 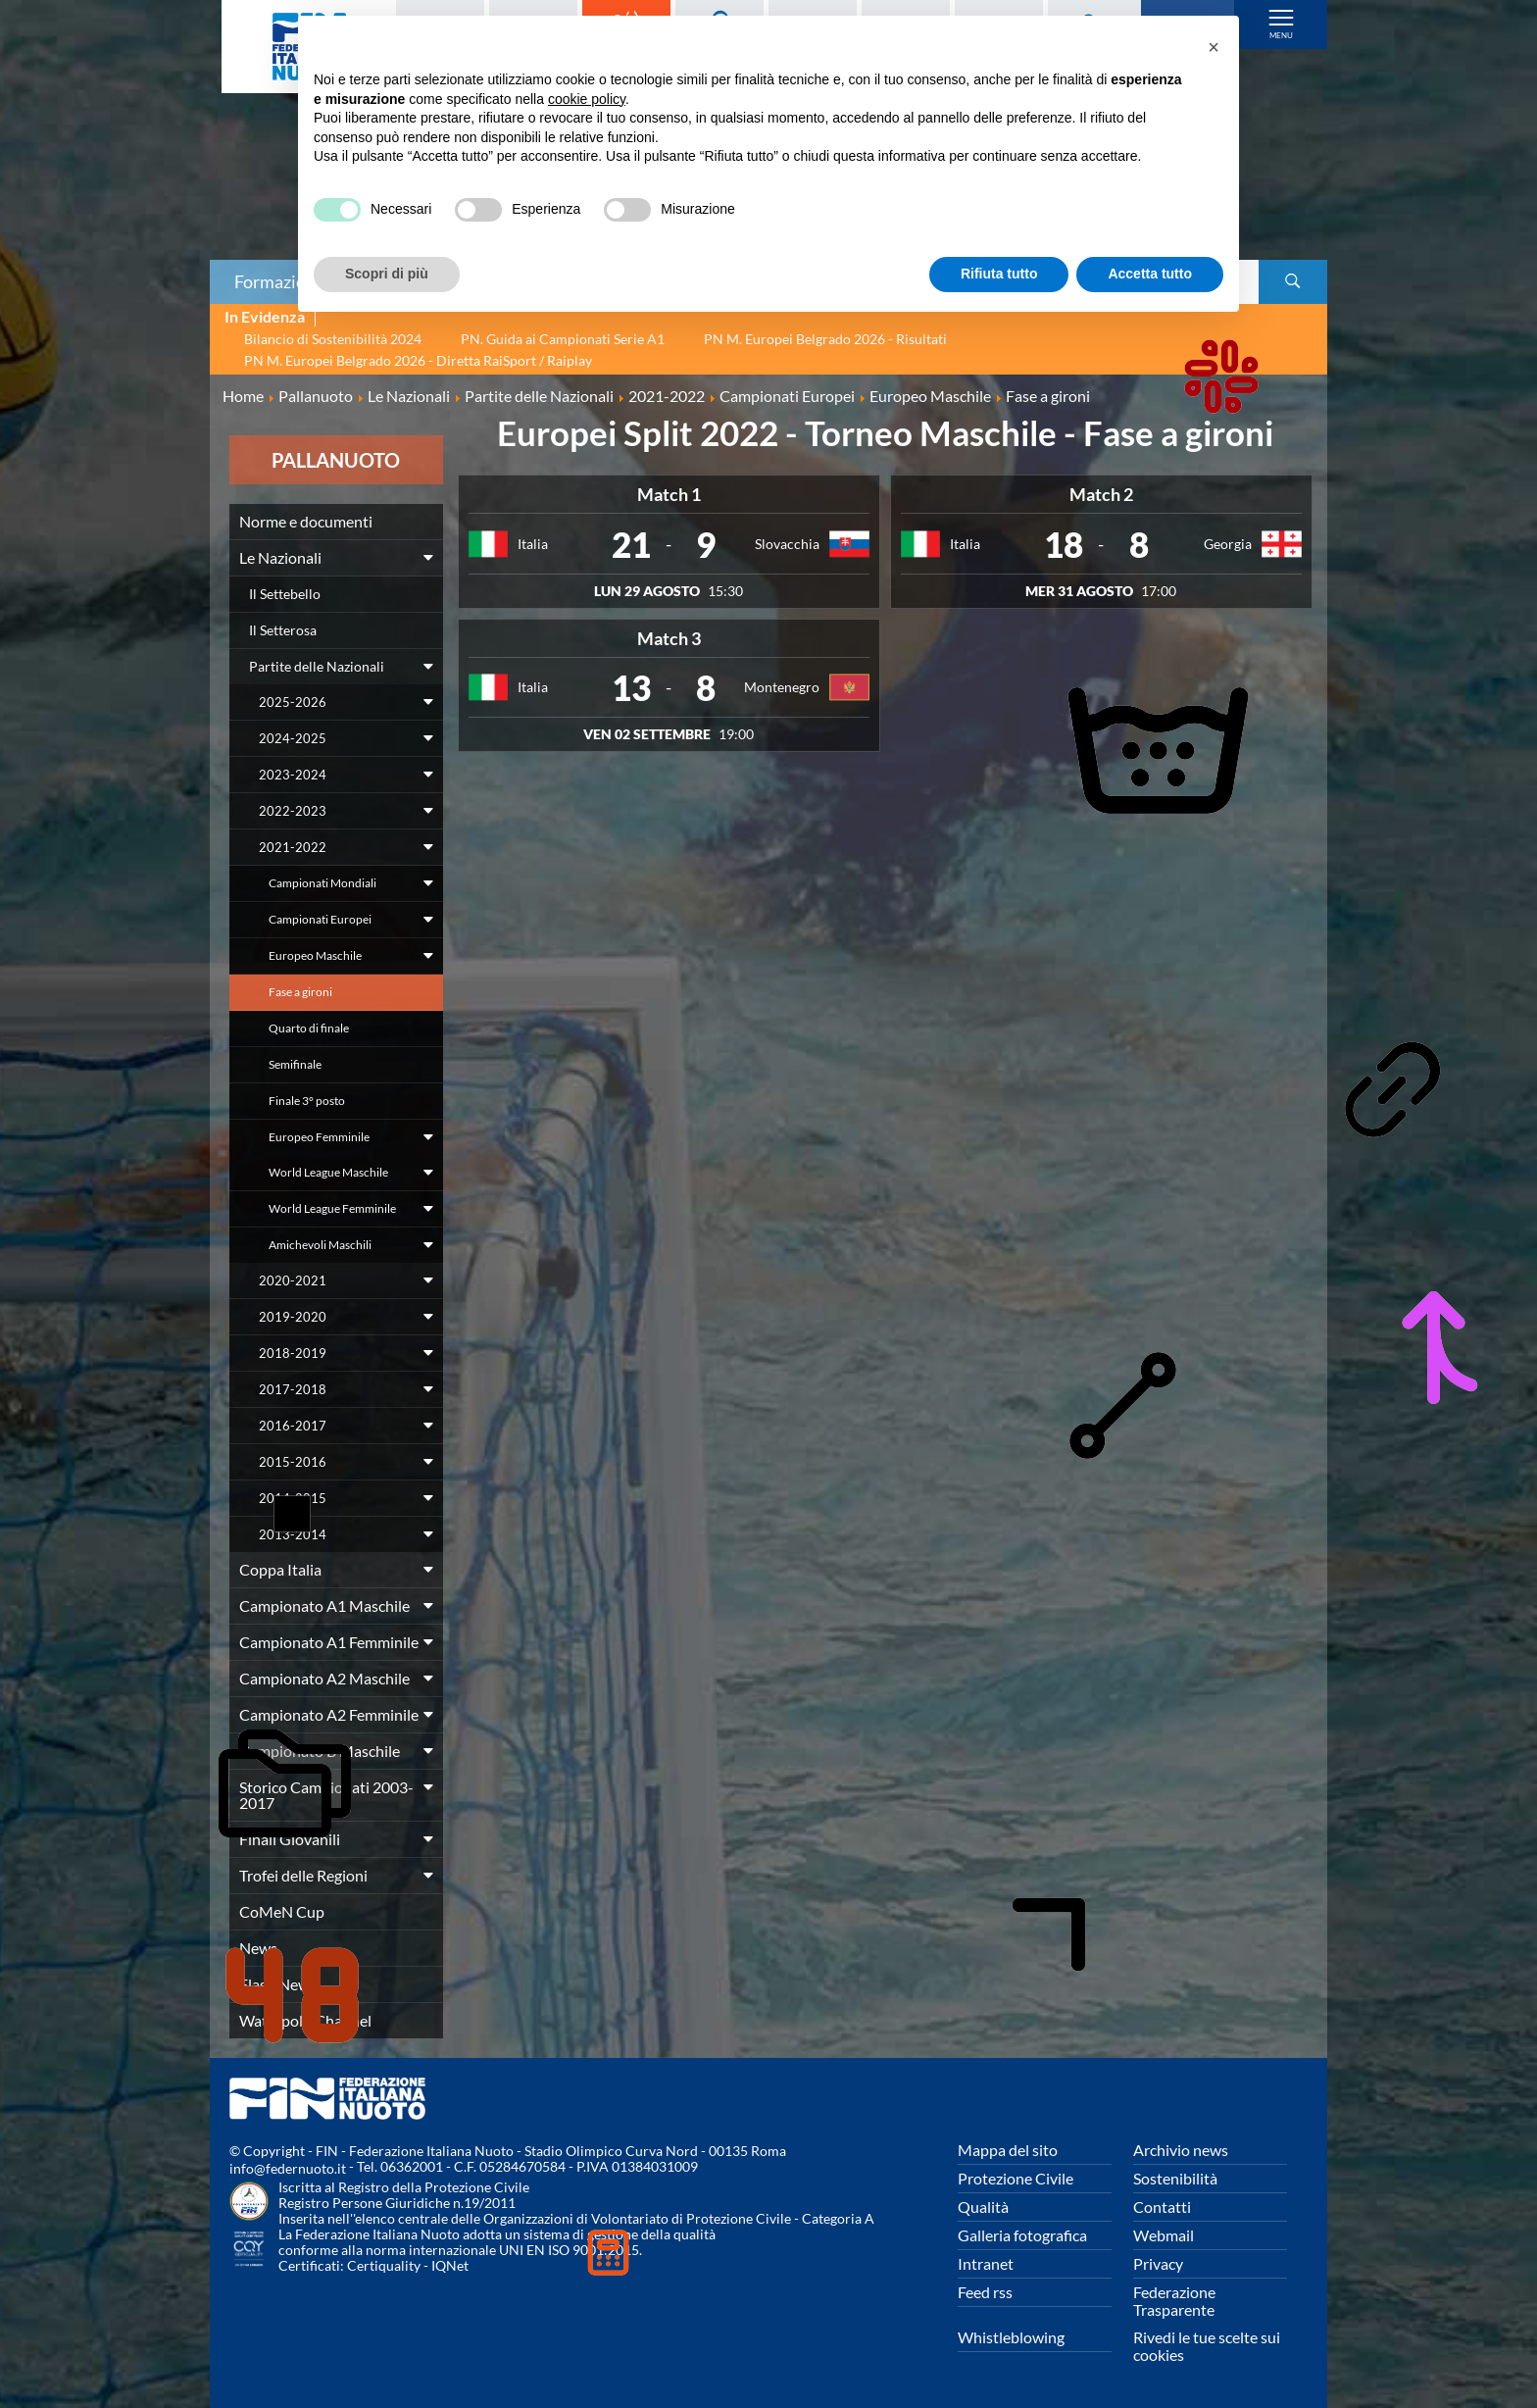 I want to click on copy or share a link, so click(x=1391, y=1090).